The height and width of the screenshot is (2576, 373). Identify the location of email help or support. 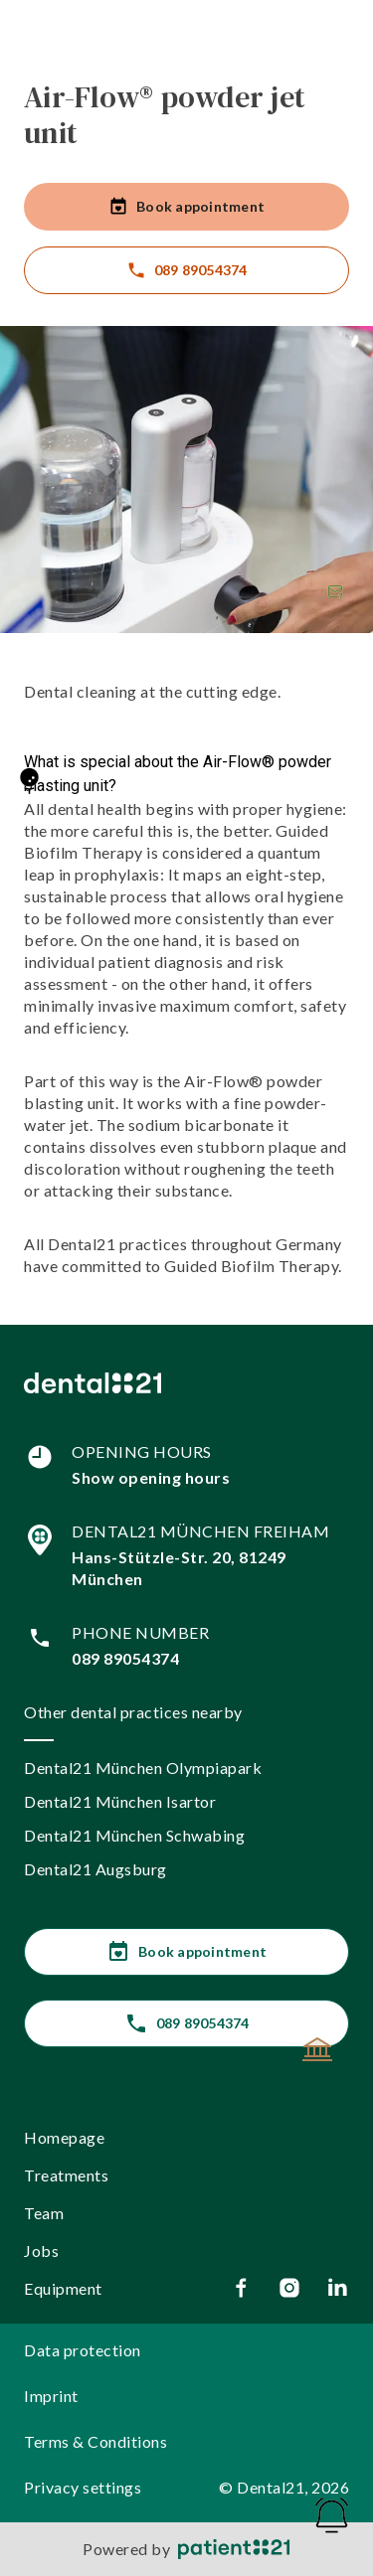
(335, 591).